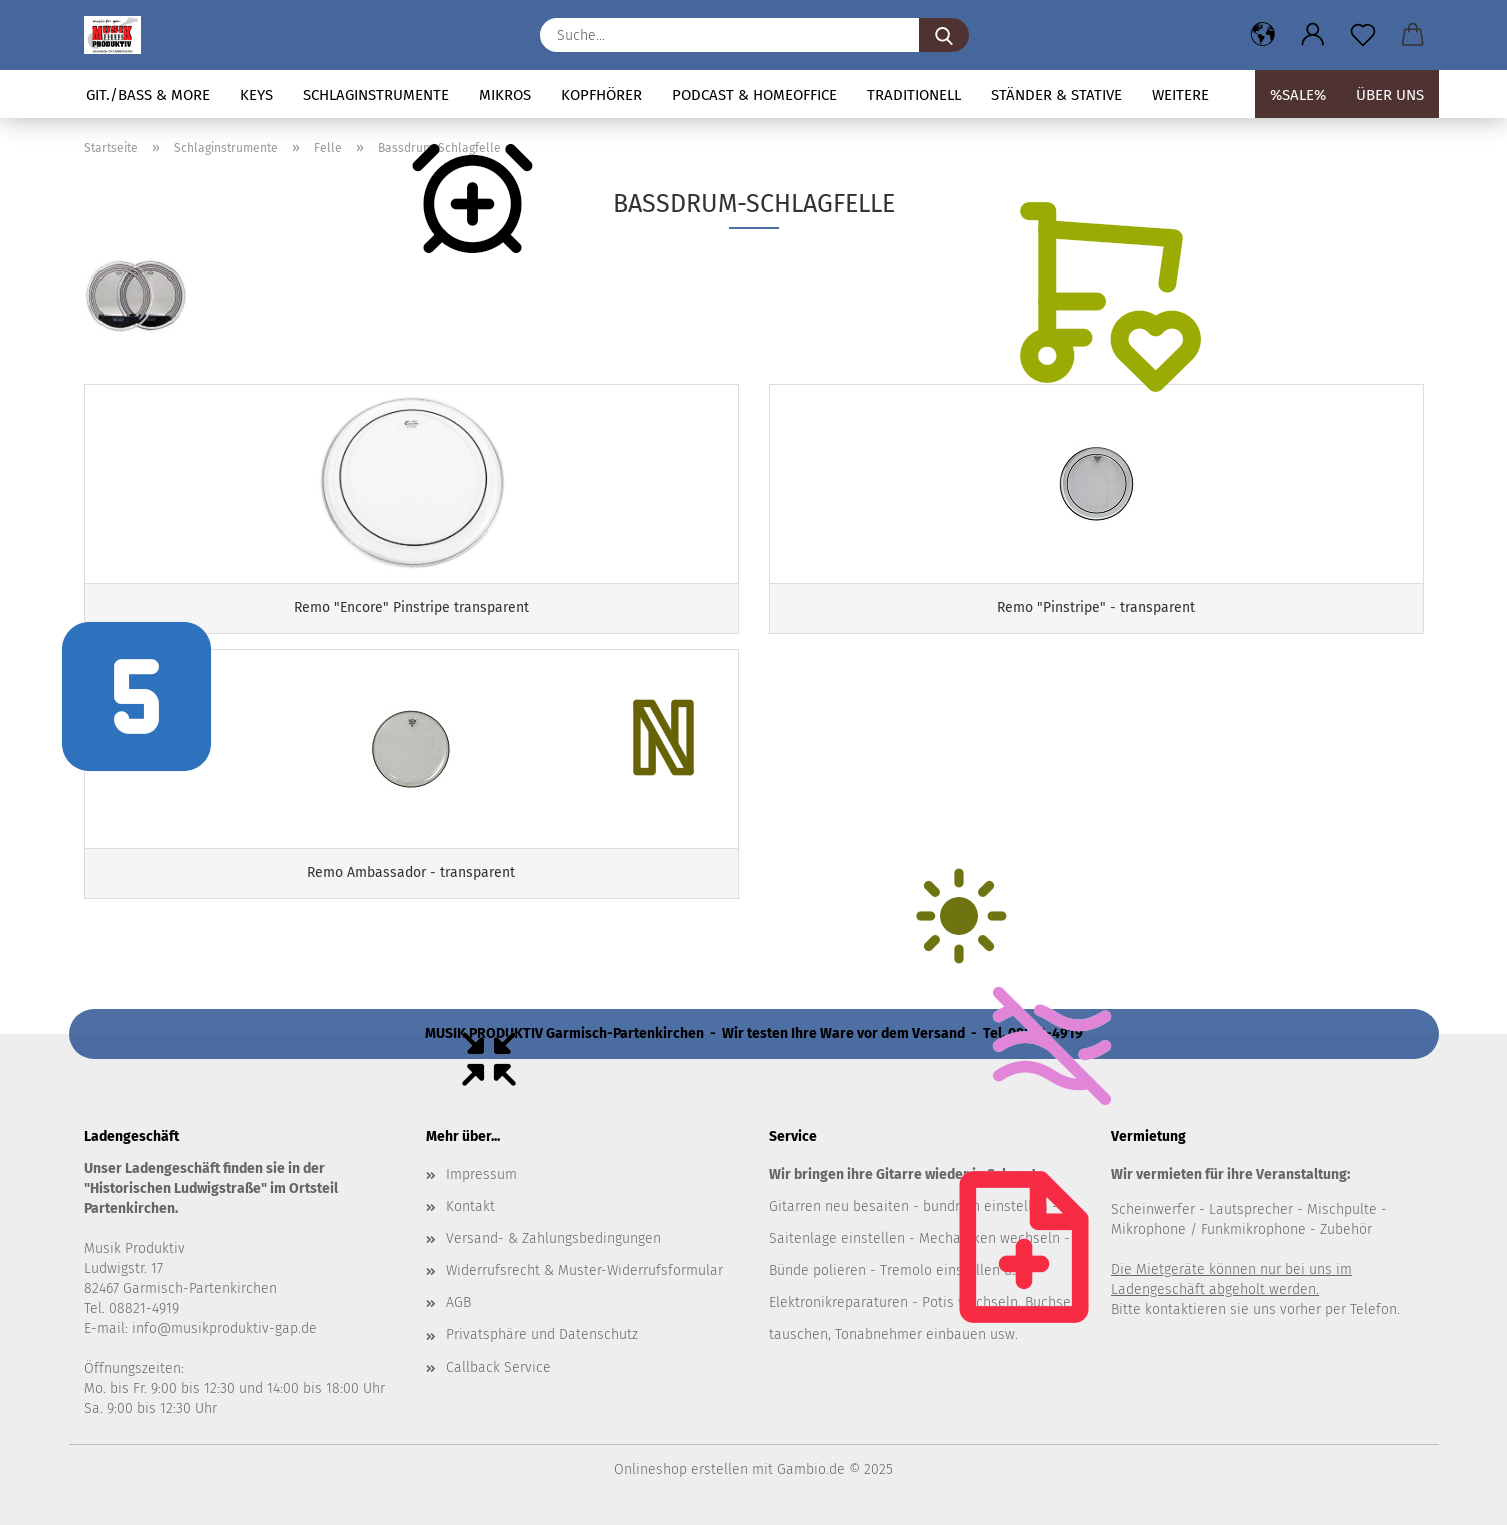 Image resolution: width=1507 pixels, height=1525 pixels. Describe the element at coordinates (663, 737) in the screenshot. I see `open Netflix app` at that location.